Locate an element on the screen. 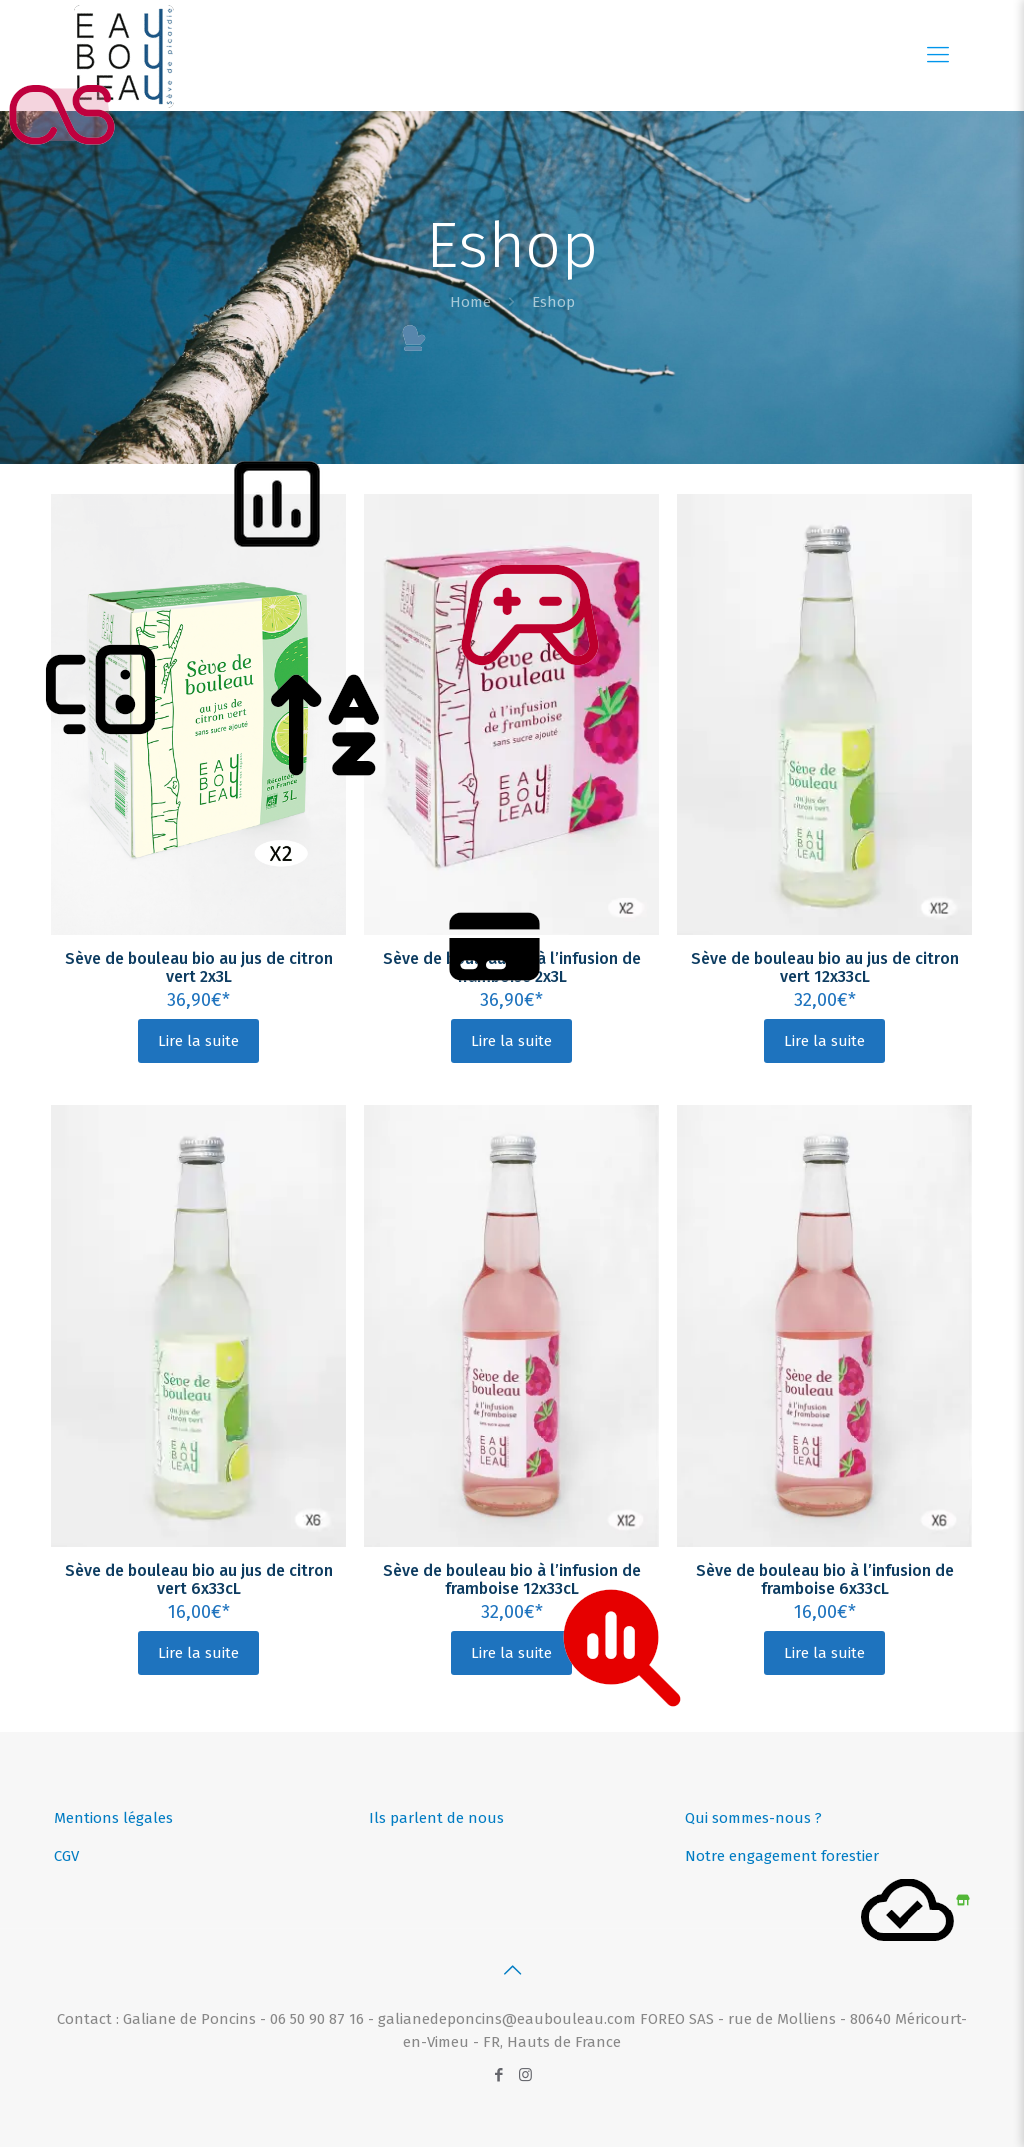 The image size is (1024, 2147). indicates cold weather or winter conditions is located at coordinates (414, 338).